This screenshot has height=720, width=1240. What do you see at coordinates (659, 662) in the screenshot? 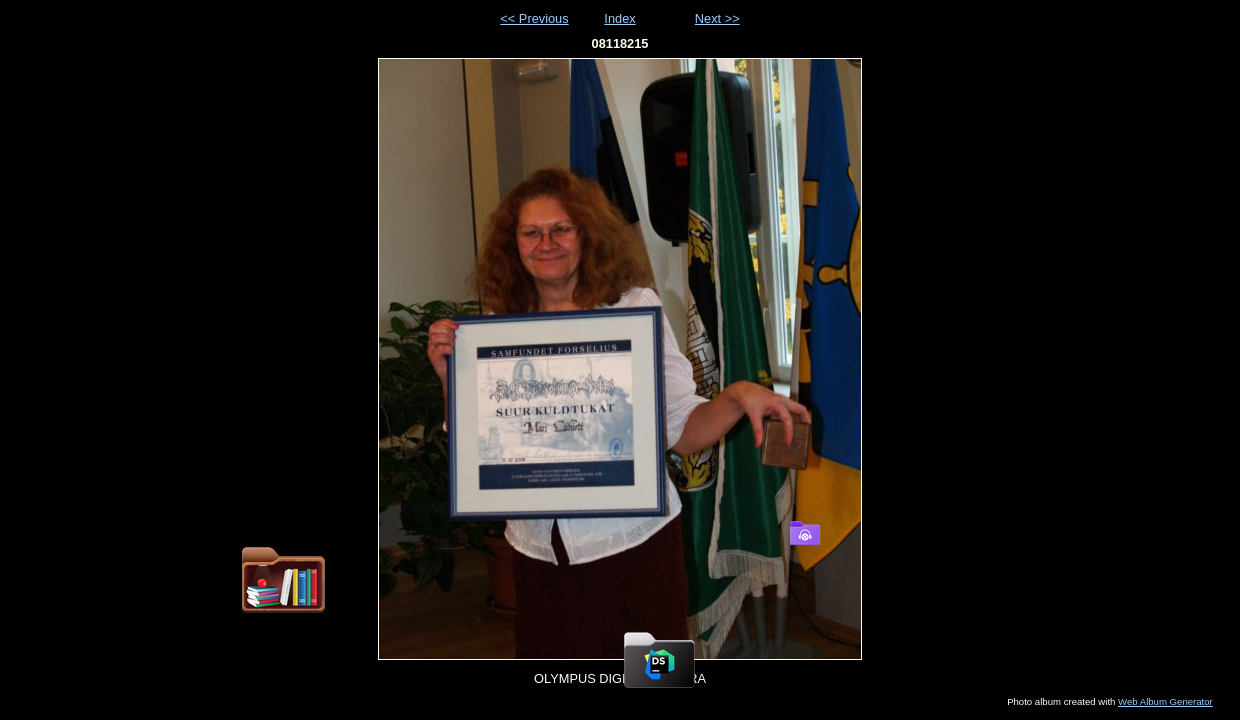
I see `folder containing JetBrains DataSpell project files` at bounding box center [659, 662].